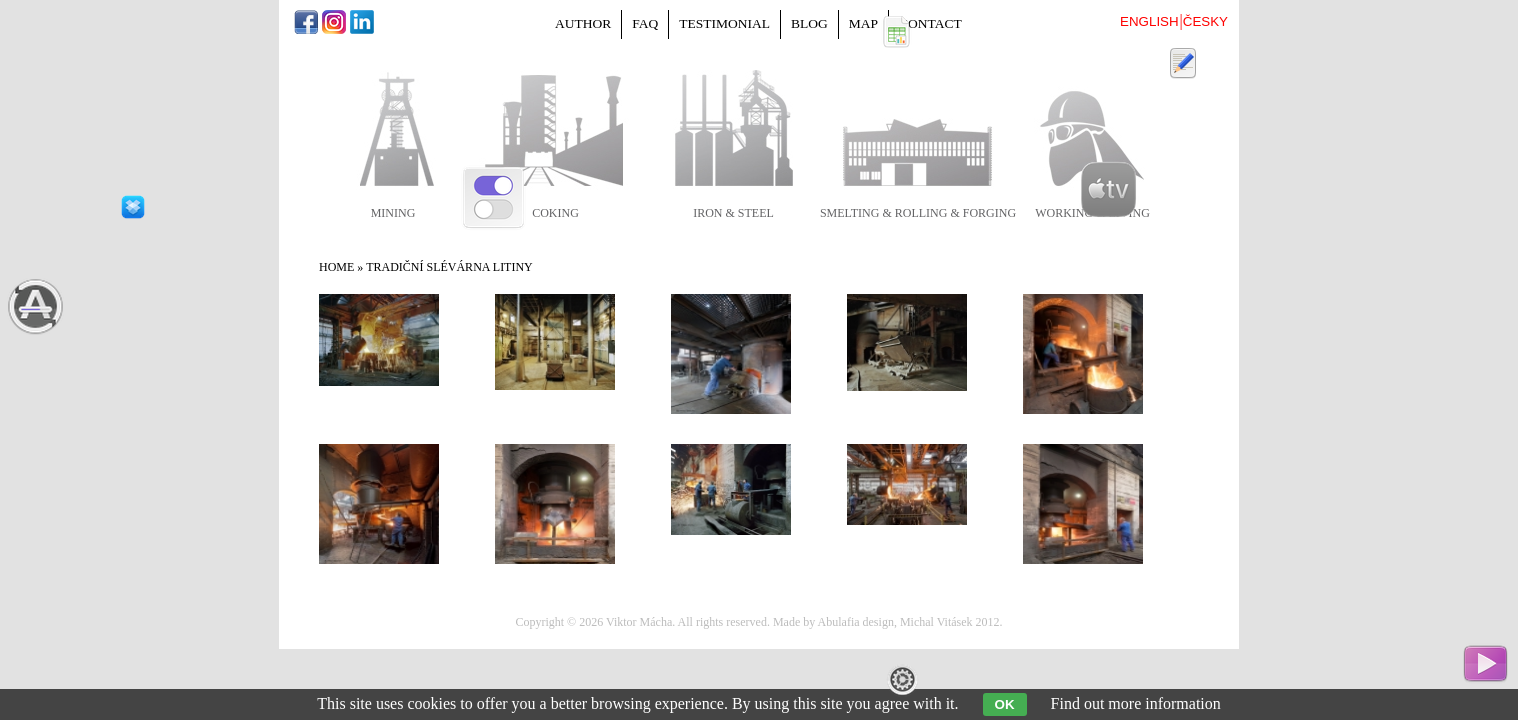 The image size is (1518, 720). I want to click on access system or application settings, so click(902, 679).